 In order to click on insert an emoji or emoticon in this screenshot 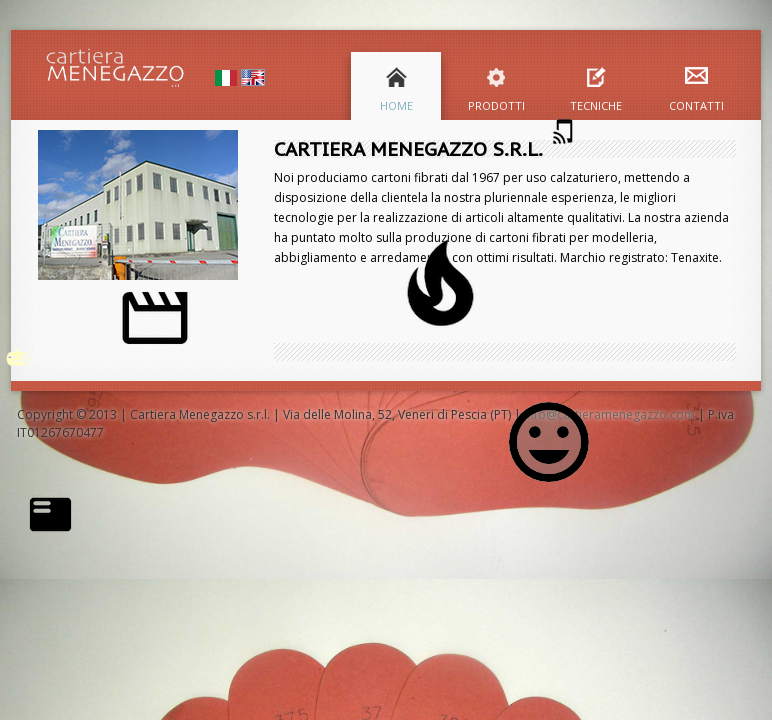, I will do `click(549, 442)`.